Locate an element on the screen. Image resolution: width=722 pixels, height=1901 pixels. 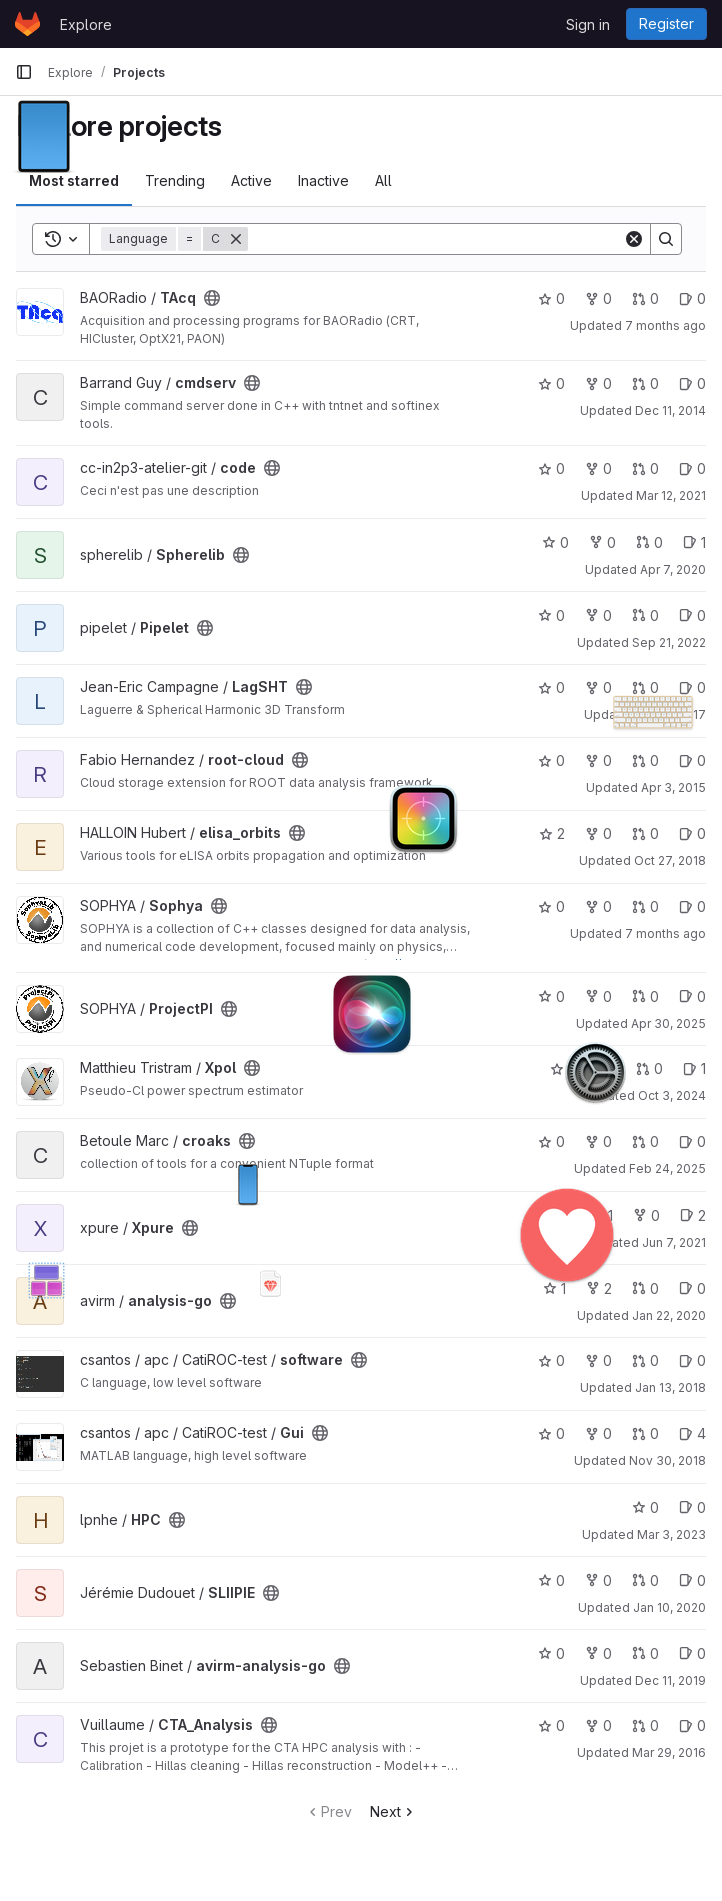
select all items in the current view is located at coordinates (46, 1280).